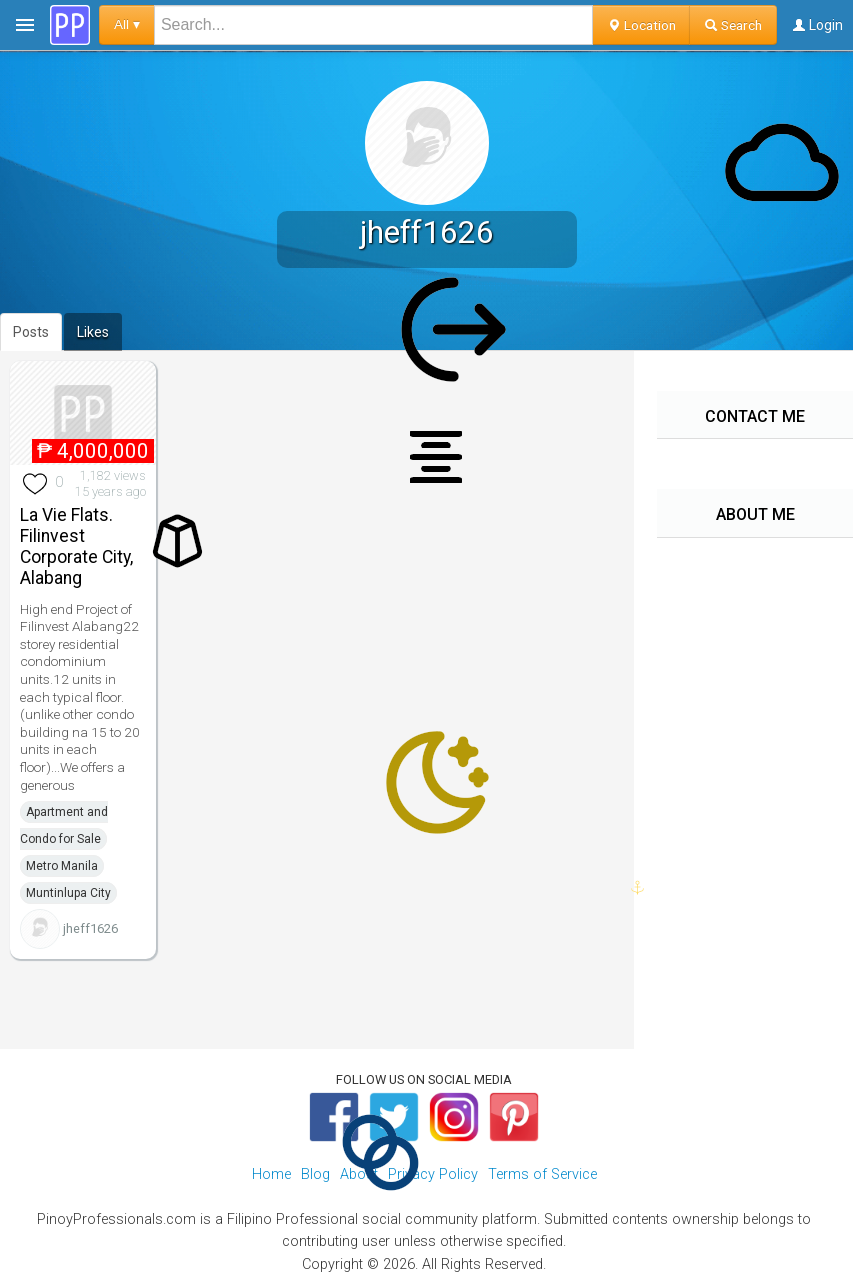 The width and height of the screenshot is (853, 1286). Describe the element at coordinates (637, 887) in the screenshot. I see `anchor a link or section on a page` at that location.